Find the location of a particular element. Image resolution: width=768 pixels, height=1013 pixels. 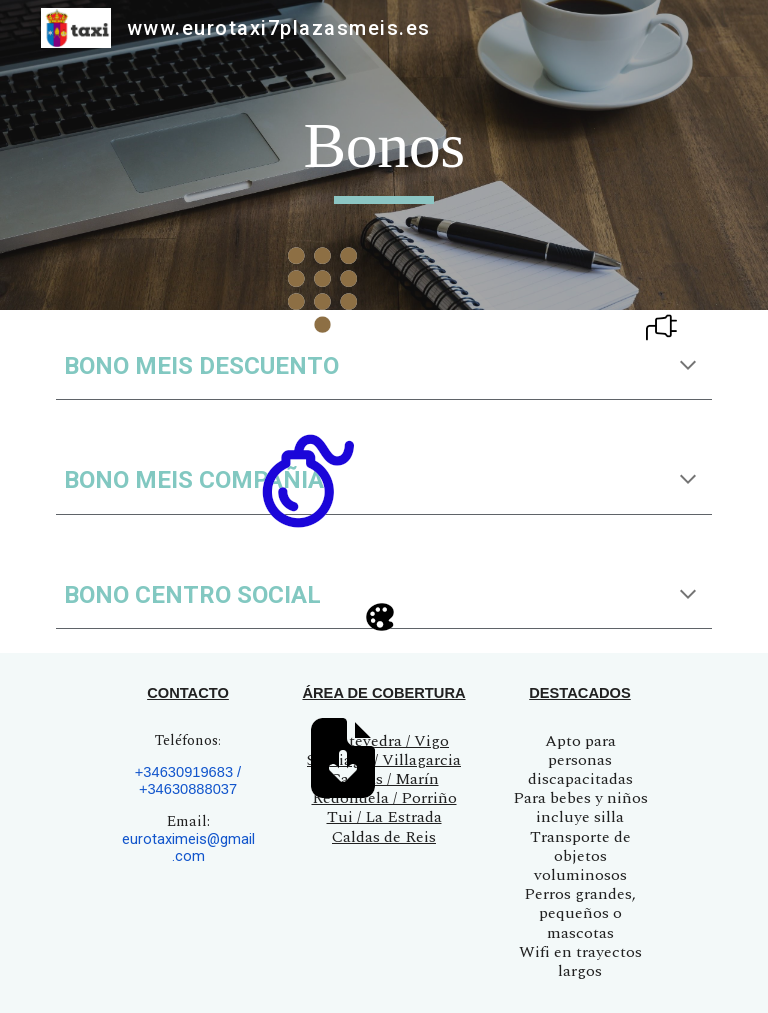

connect a plugin or extension is located at coordinates (661, 327).